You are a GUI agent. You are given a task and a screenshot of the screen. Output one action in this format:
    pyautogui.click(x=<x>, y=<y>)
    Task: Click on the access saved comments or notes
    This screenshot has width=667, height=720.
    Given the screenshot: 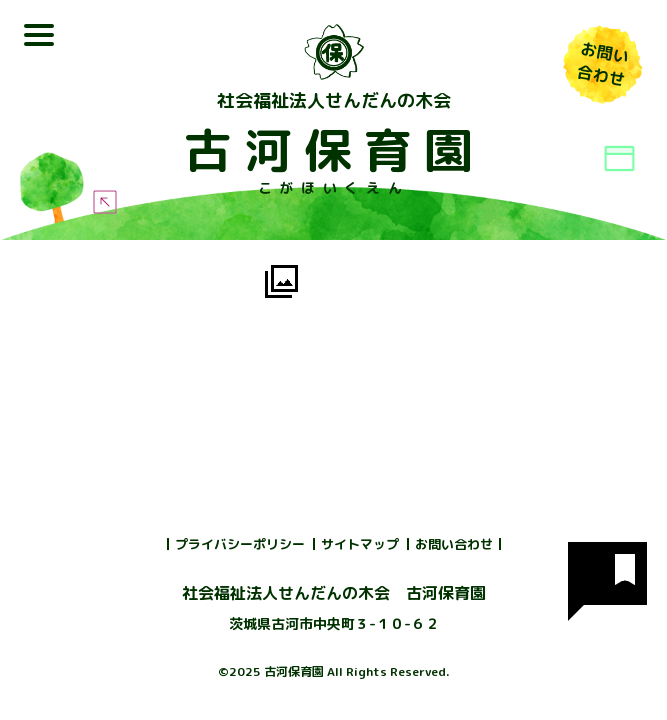 What is the action you would take?
    pyautogui.click(x=607, y=581)
    